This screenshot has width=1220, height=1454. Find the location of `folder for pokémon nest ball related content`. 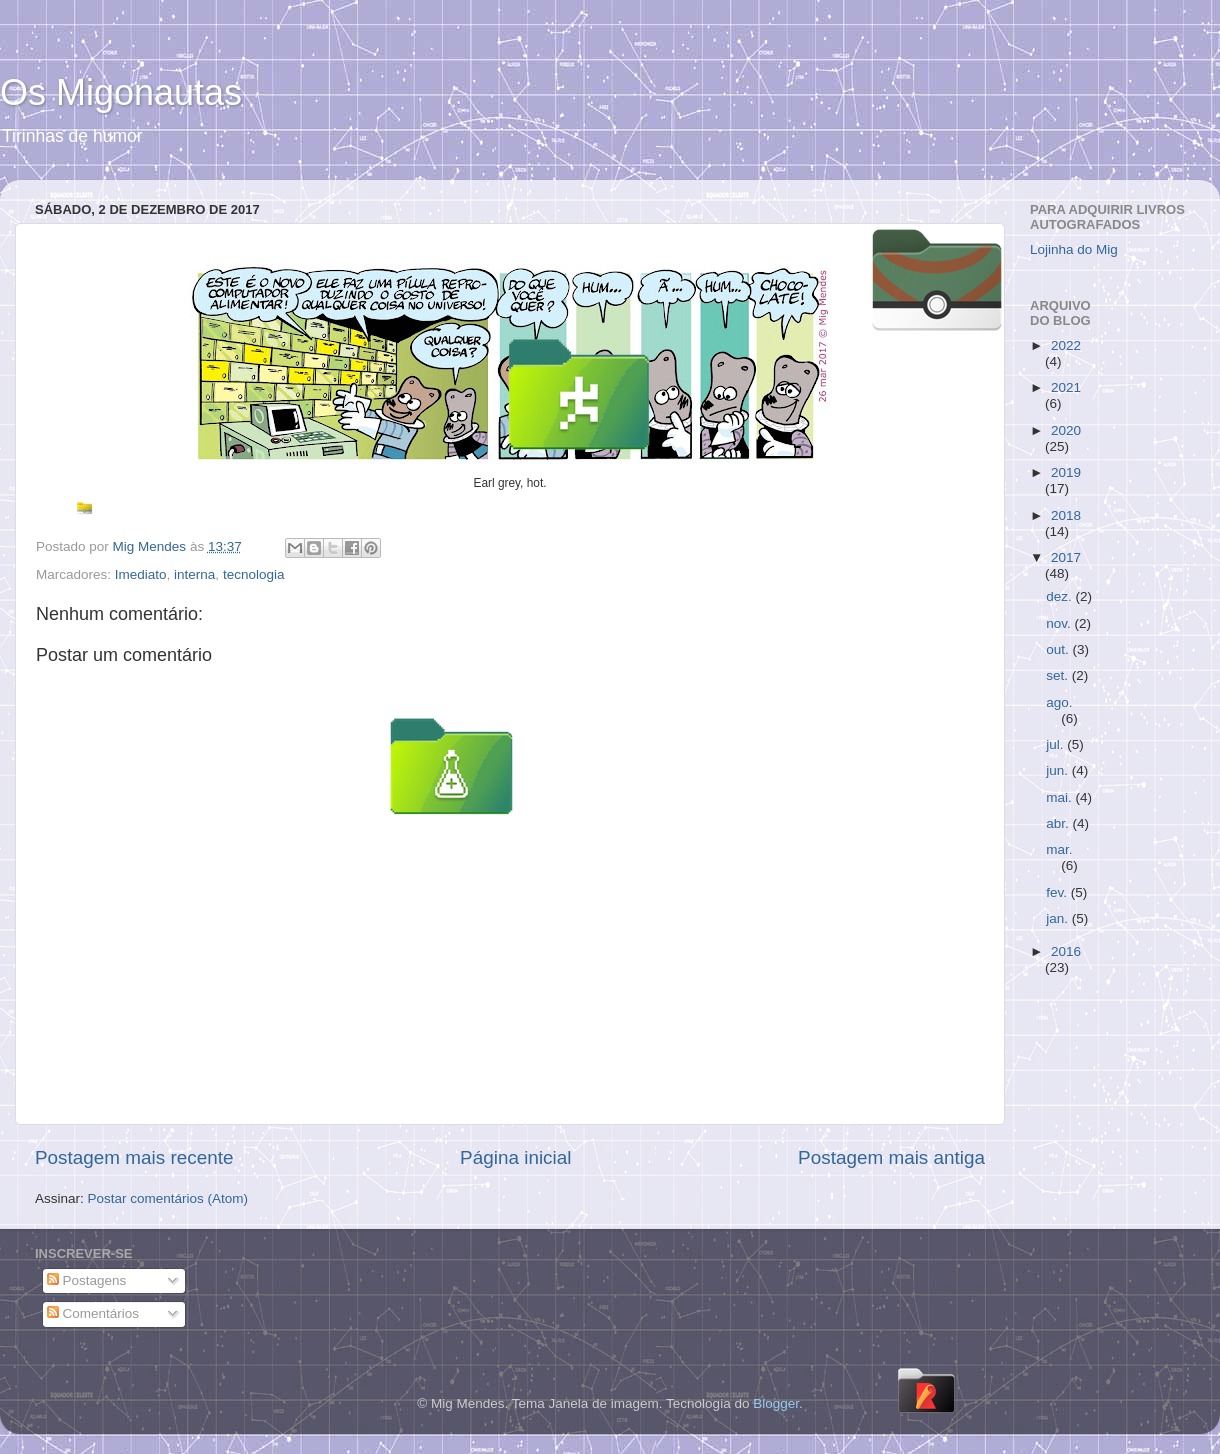

folder for pokémon nest ball related content is located at coordinates (936, 283).